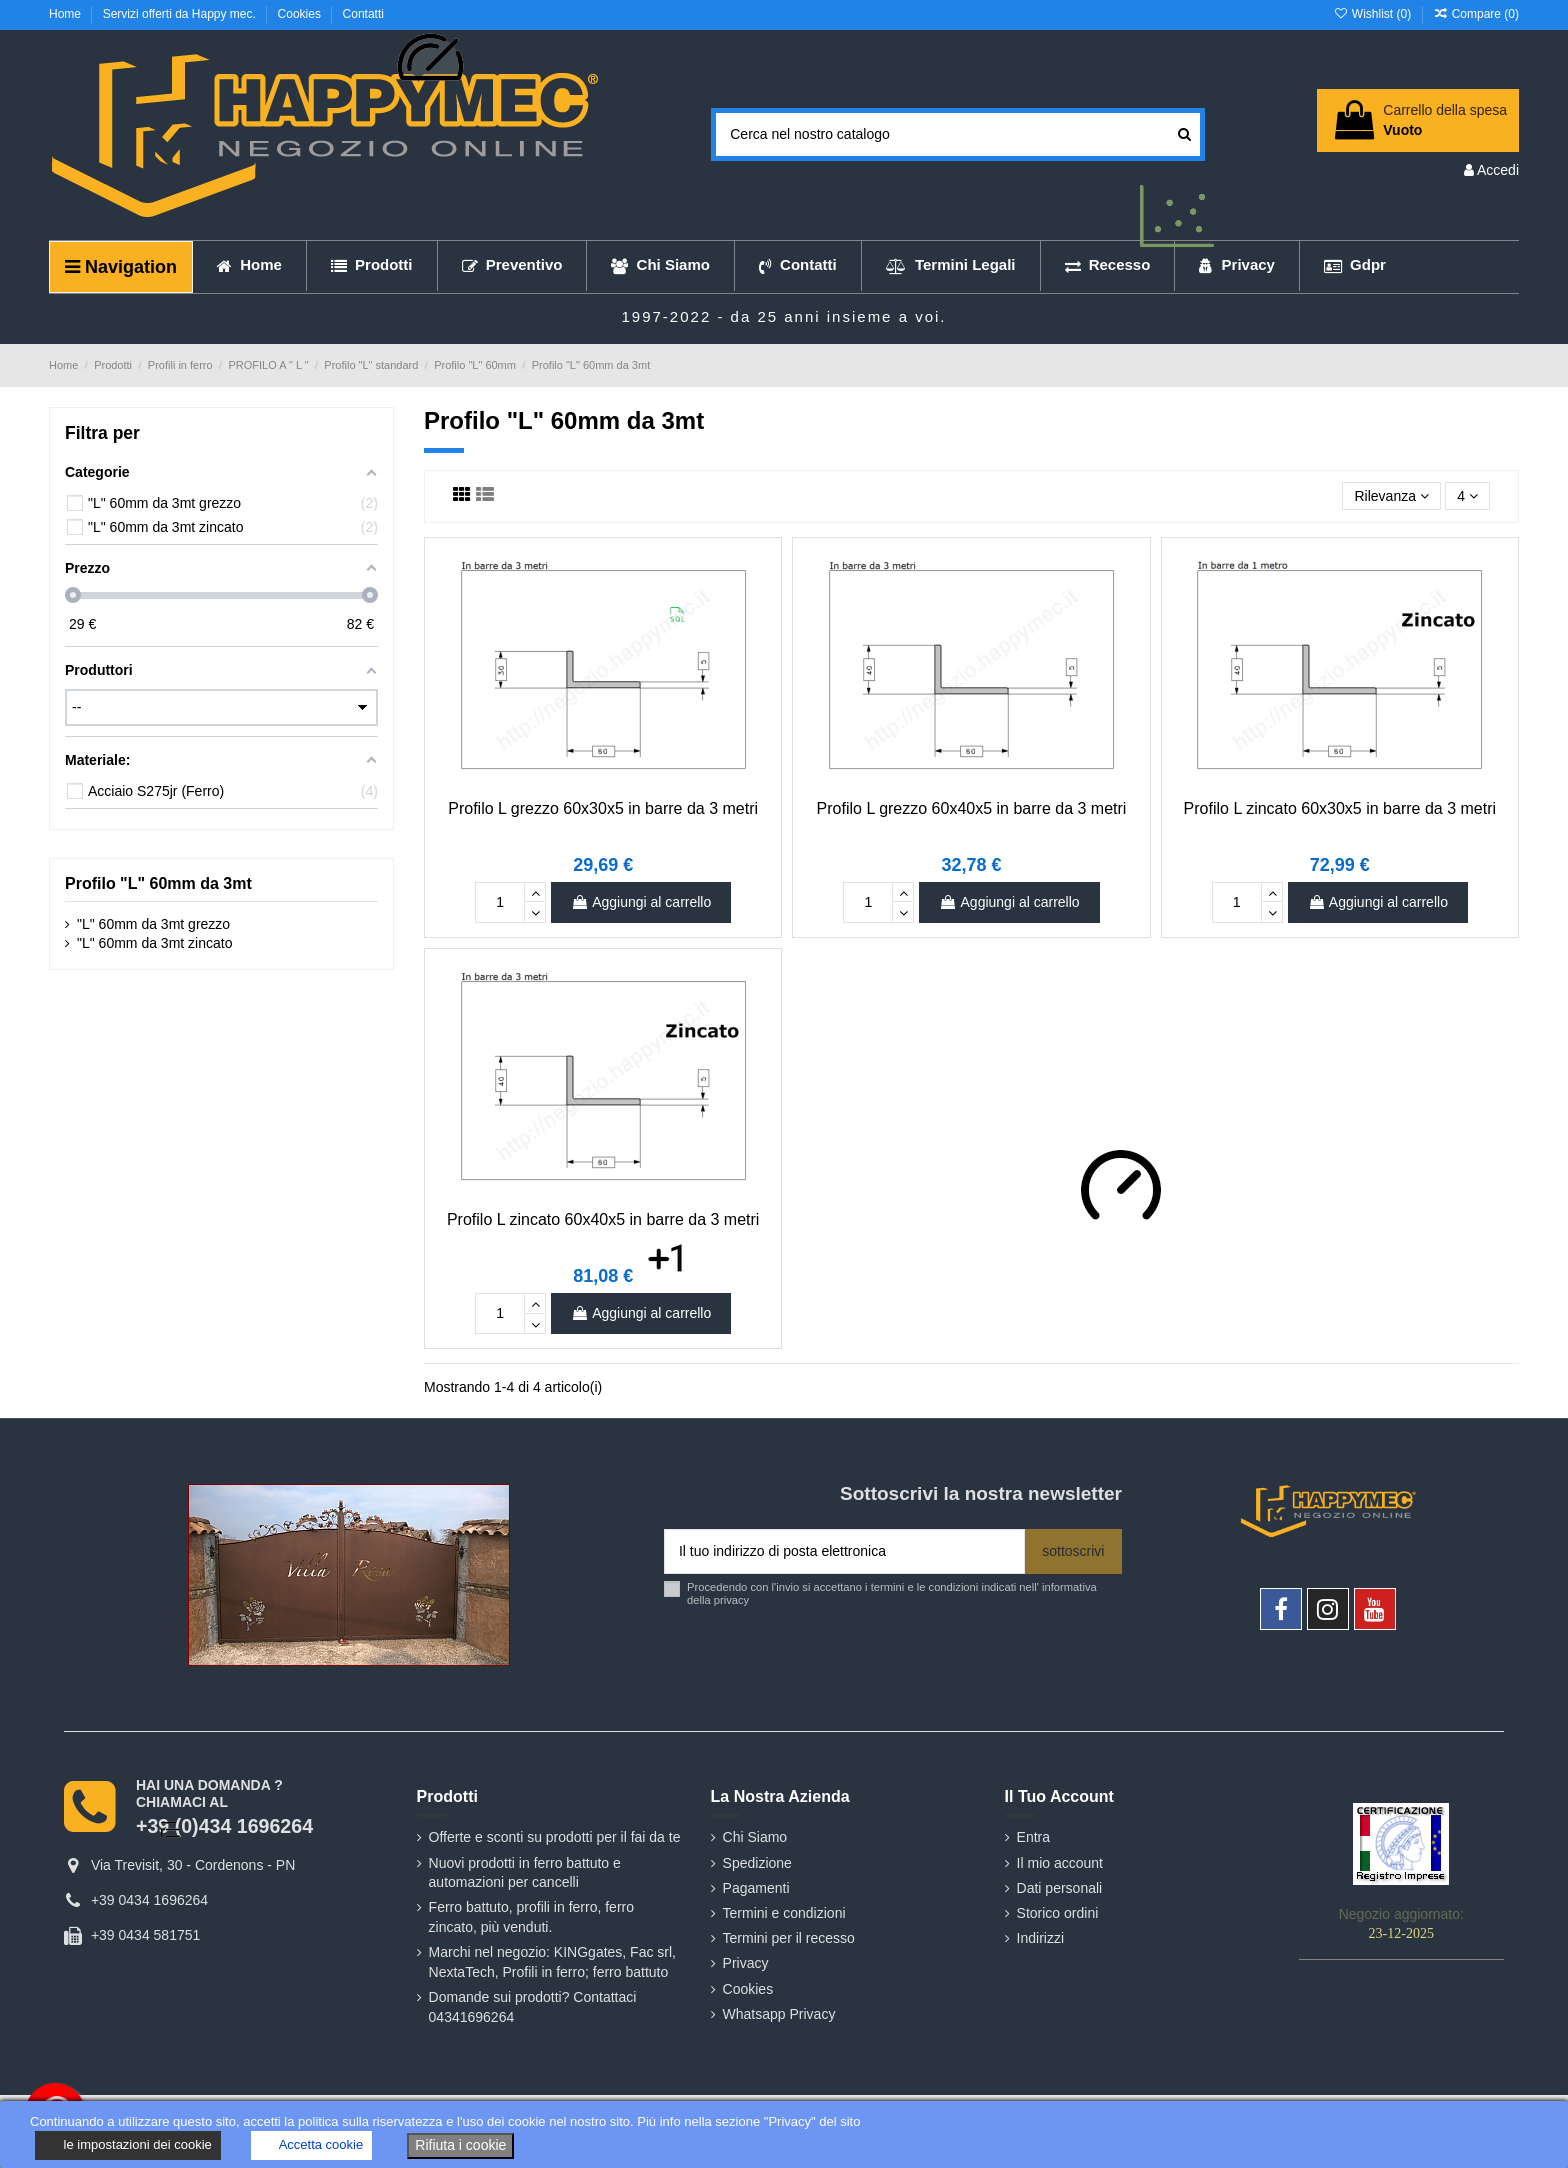 Image resolution: width=1568 pixels, height=2168 pixels. Describe the element at coordinates (665, 1259) in the screenshot. I see `increase exposure by one stop` at that location.